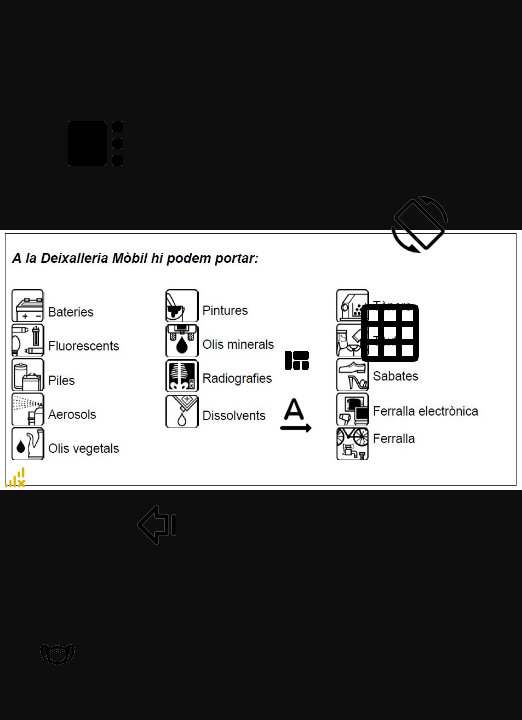 The width and height of the screenshot is (522, 720). Describe the element at coordinates (57, 654) in the screenshot. I see `indicates face mask required` at that location.